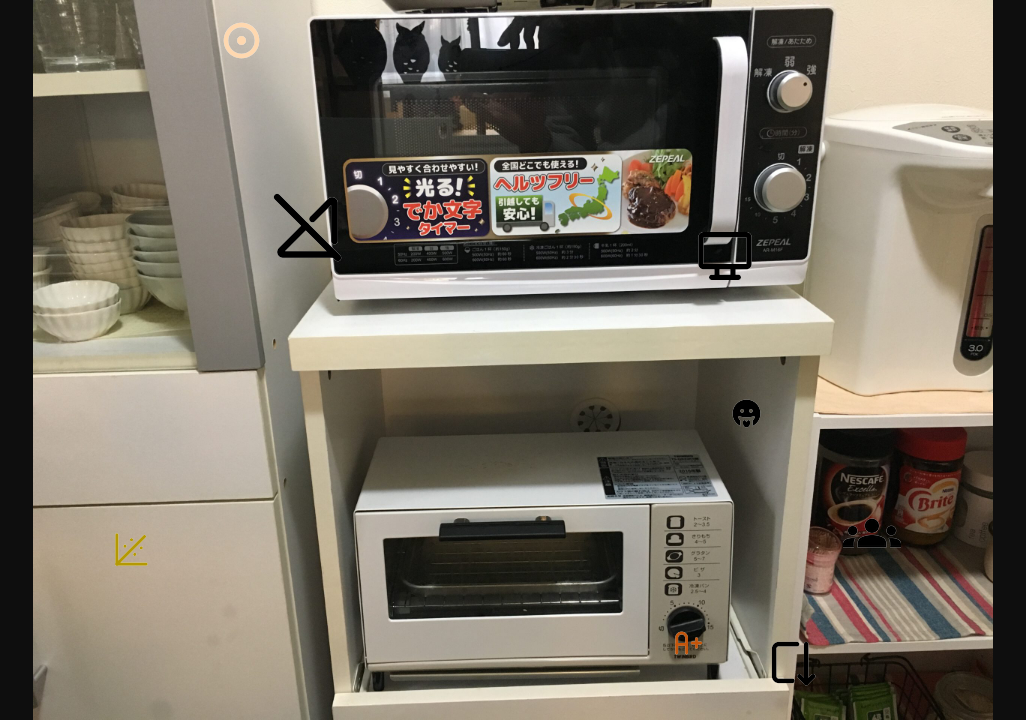 This screenshot has height=720, width=1026. I want to click on start recording audio or video, so click(241, 40).